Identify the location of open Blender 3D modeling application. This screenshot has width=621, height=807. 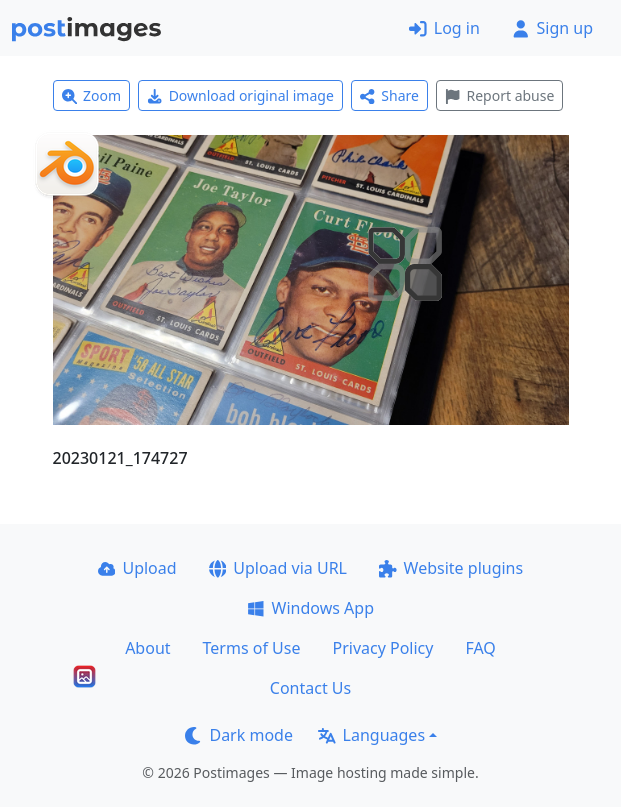
(67, 164).